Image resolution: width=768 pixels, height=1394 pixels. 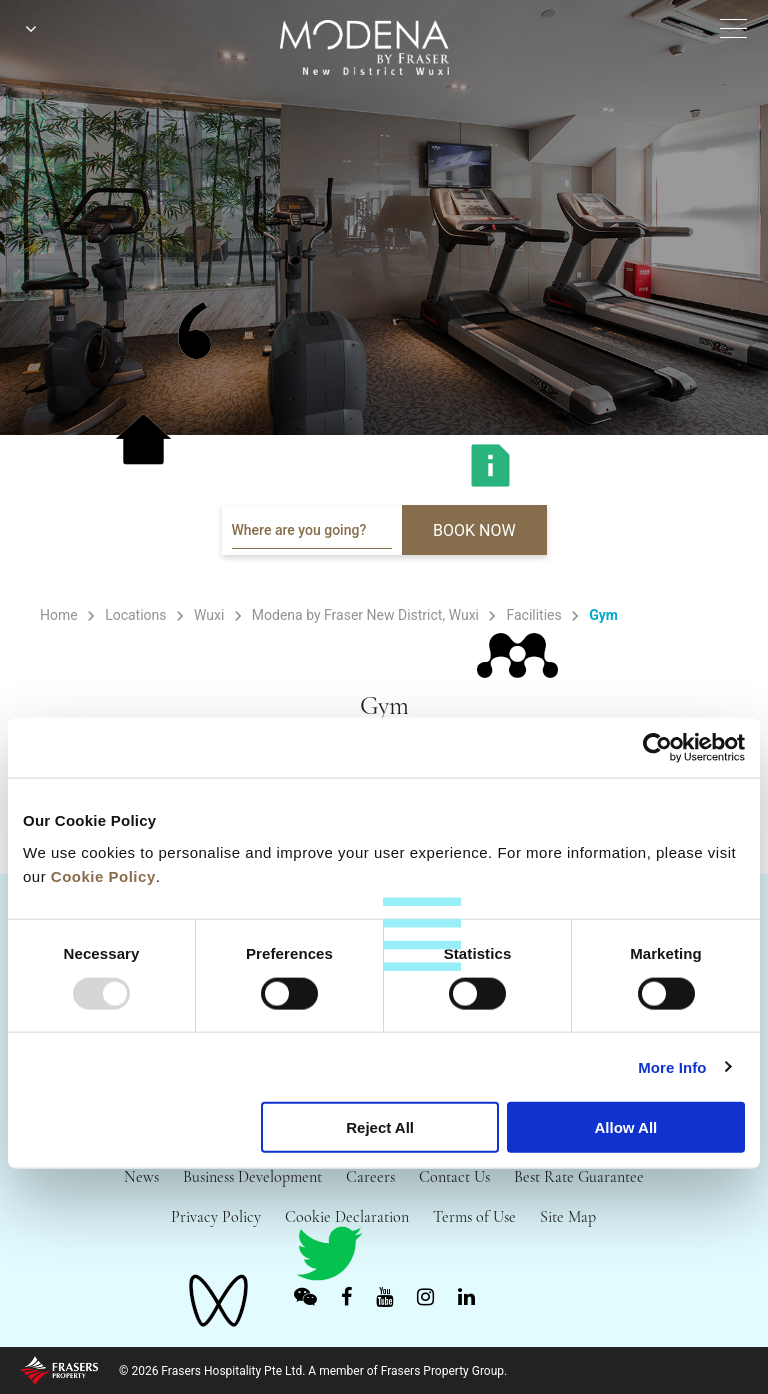 What do you see at coordinates (490, 465) in the screenshot?
I see `view file details or properties` at bounding box center [490, 465].